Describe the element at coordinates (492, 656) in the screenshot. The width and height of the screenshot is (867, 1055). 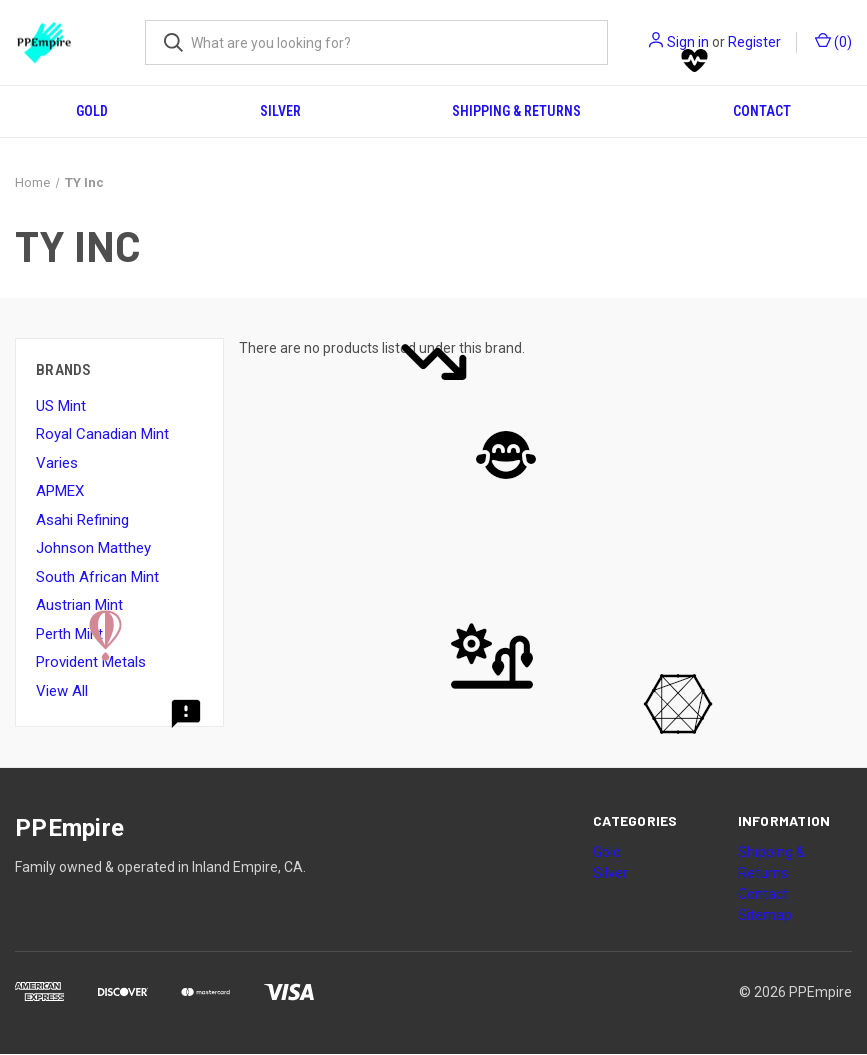
I see `indicates drought or dry weather conditions` at that location.